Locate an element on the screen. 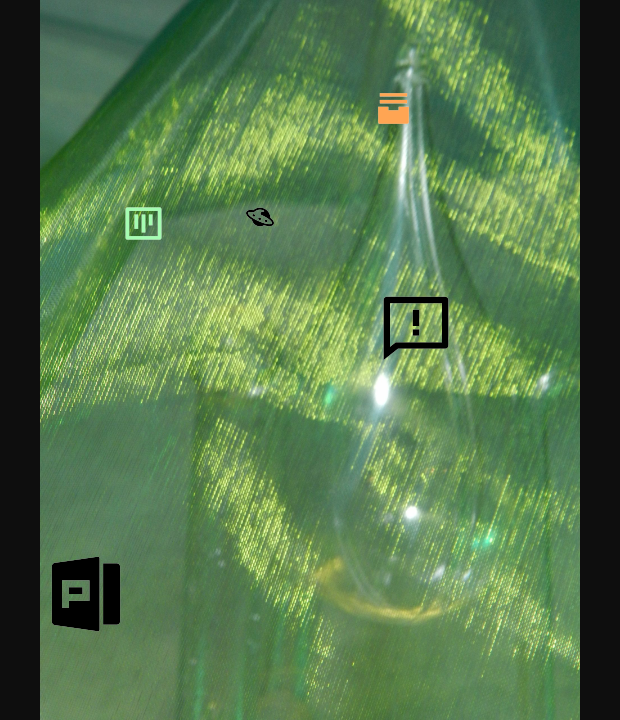 This screenshot has height=720, width=620. open hoppscotch api testing tool is located at coordinates (260, 217).